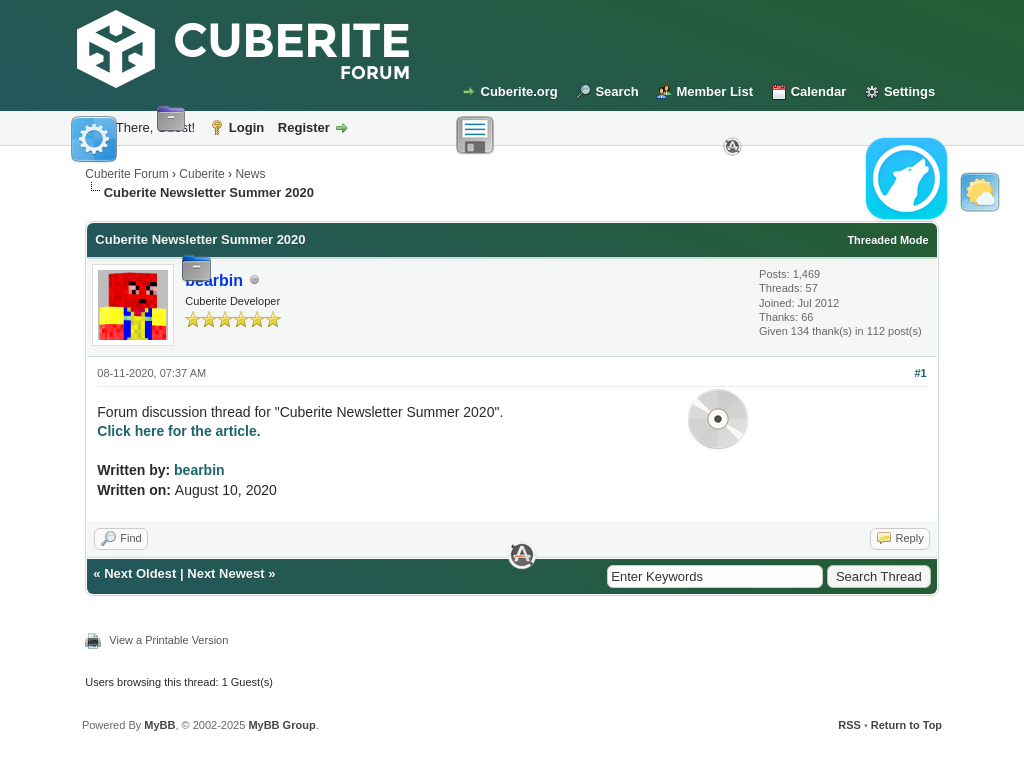  What do you see at coordinates (980, 192) in the screenshot?
I see `open the weather app` at bounding box center [980, 192].